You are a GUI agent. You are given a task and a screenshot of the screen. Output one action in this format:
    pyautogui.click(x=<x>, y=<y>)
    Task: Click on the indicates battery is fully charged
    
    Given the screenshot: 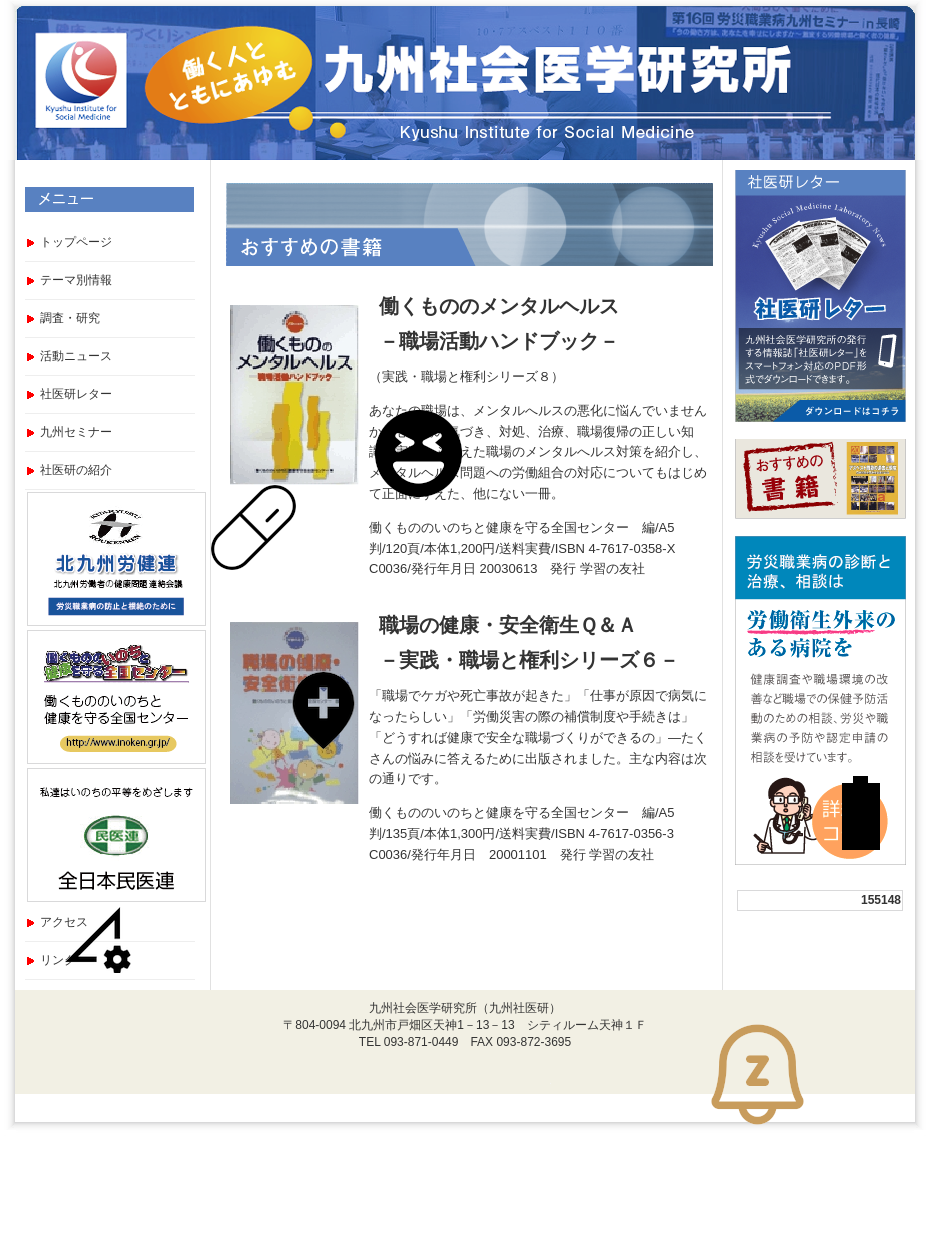 What is the action you would take?
    pyautogui.click(x=861, y=813)
    